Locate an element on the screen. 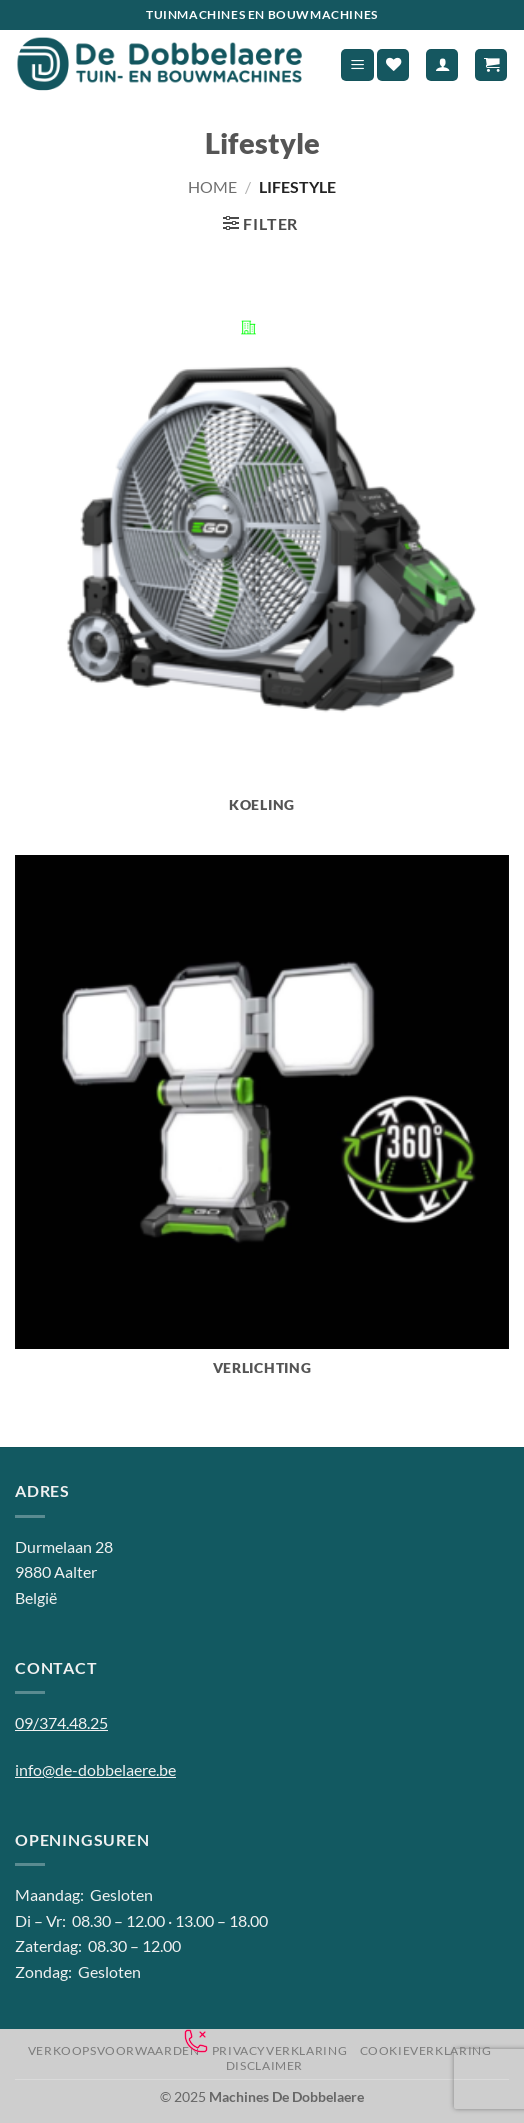  end or decline a phone call is located at coordinates (196, 2041).